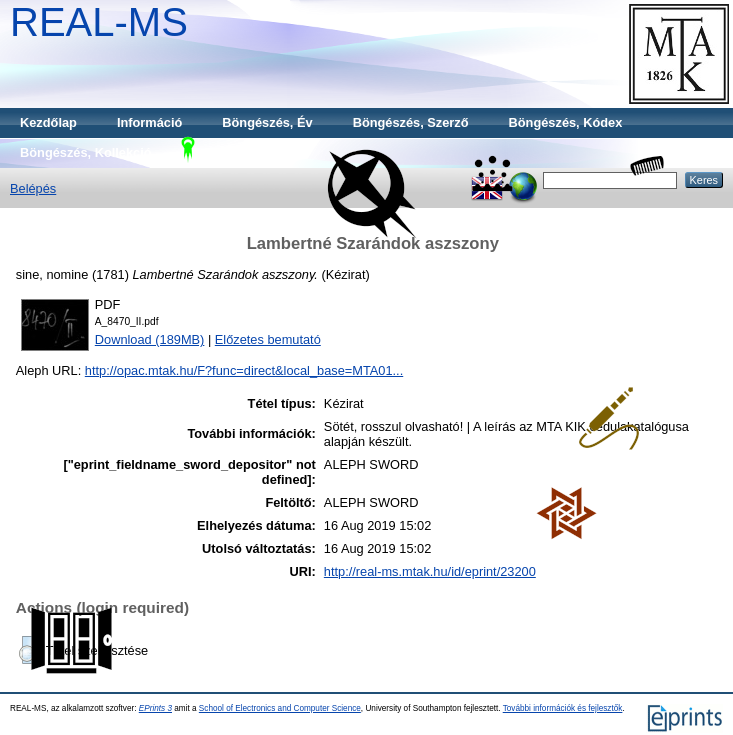 This screenshot has height=735, width=733. I want to click on indicates a critical hit or special attack, so click(371, 193).